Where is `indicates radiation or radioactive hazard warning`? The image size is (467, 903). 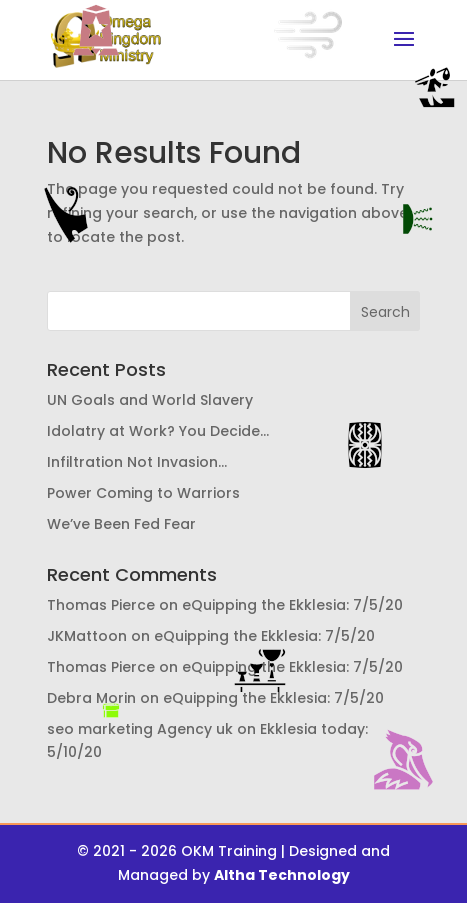 indicates radiation or radioactive hazard warning is located at coordinates (418, 219).